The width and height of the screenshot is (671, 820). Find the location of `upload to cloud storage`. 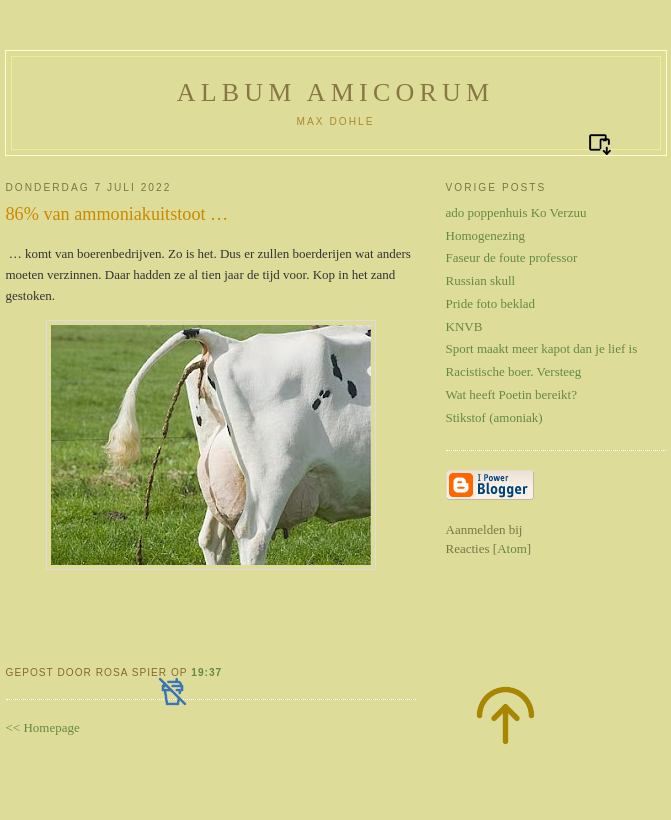

upload to cloud storage is located at coordinates (505, 715).